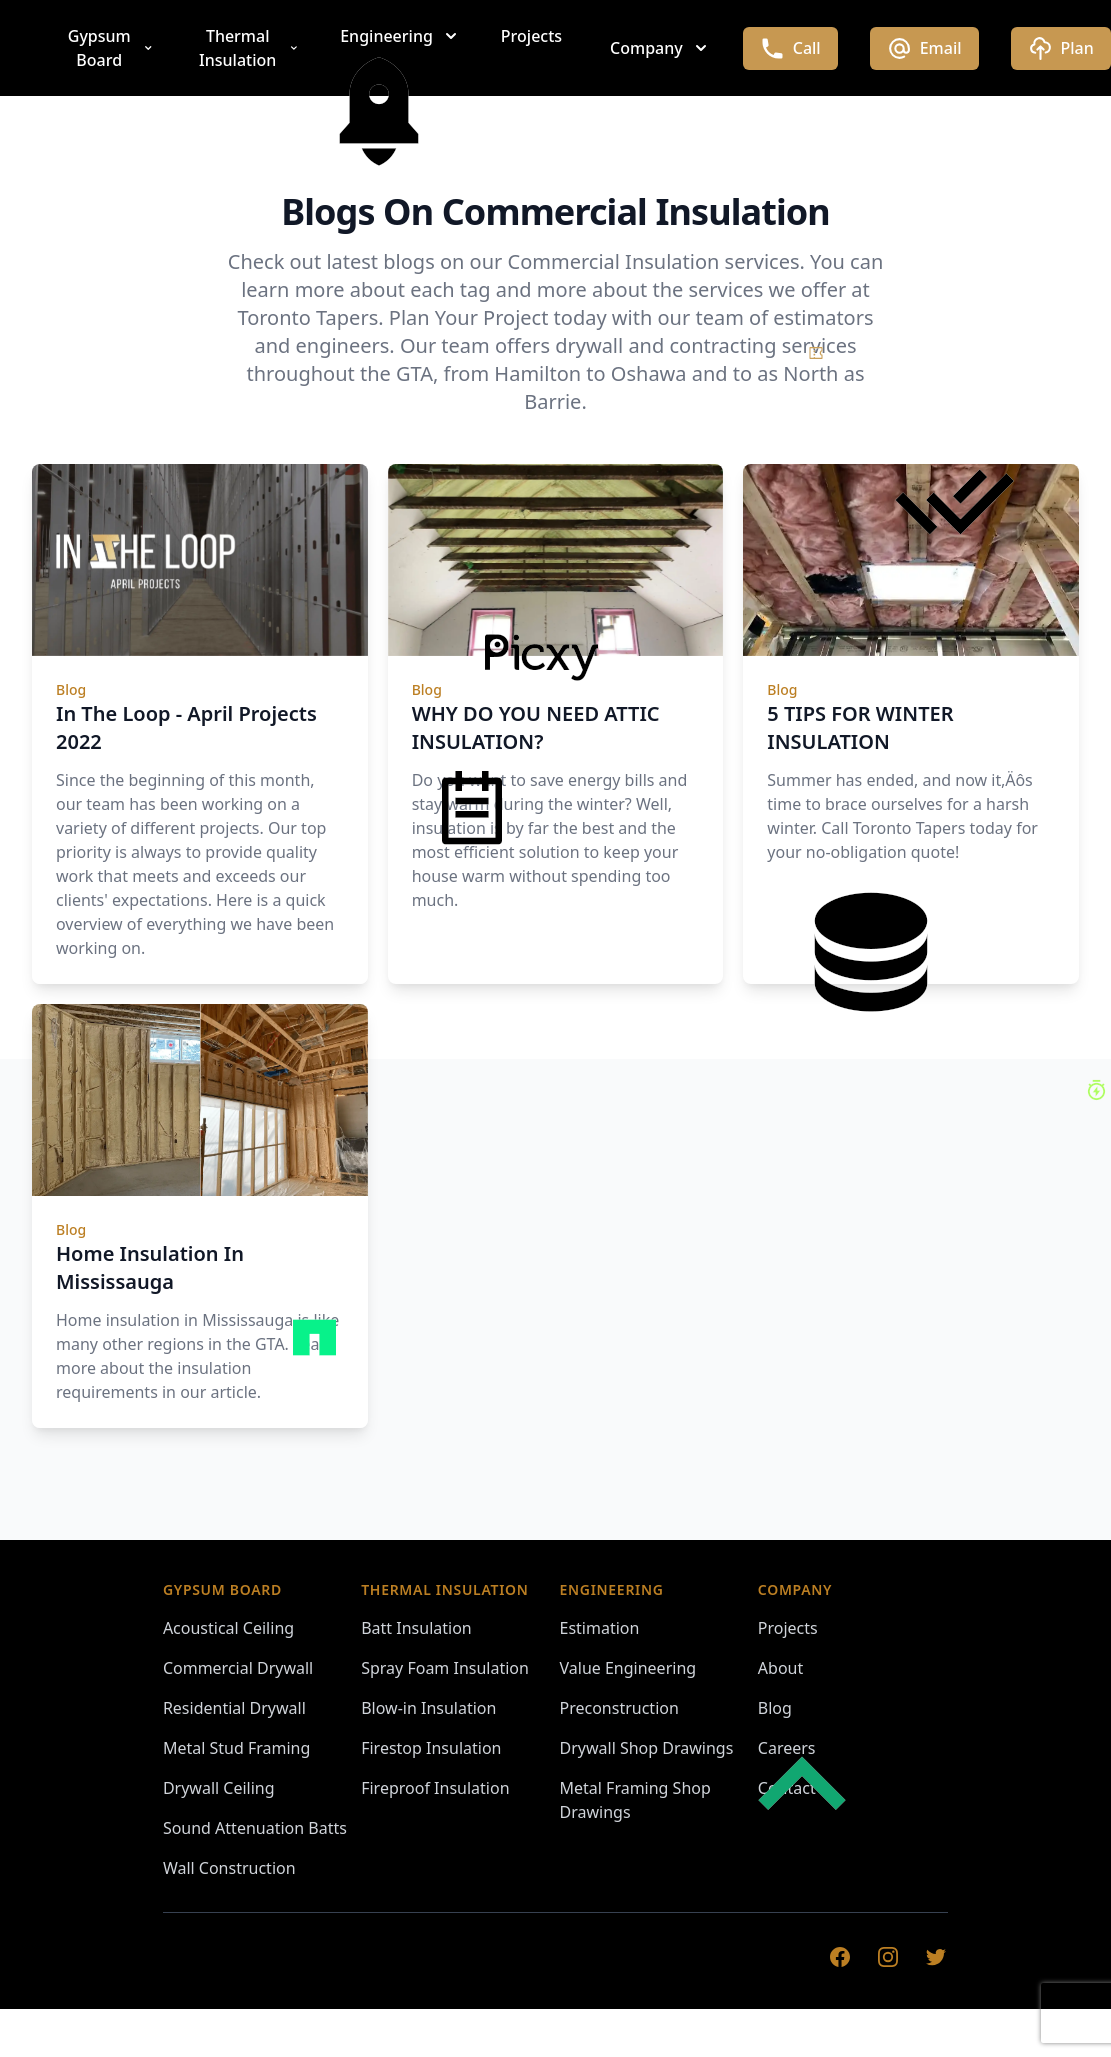  Describe the element at coordinates (816, 353) in the screenshot. I see `view available coupons or discounts` at that location.